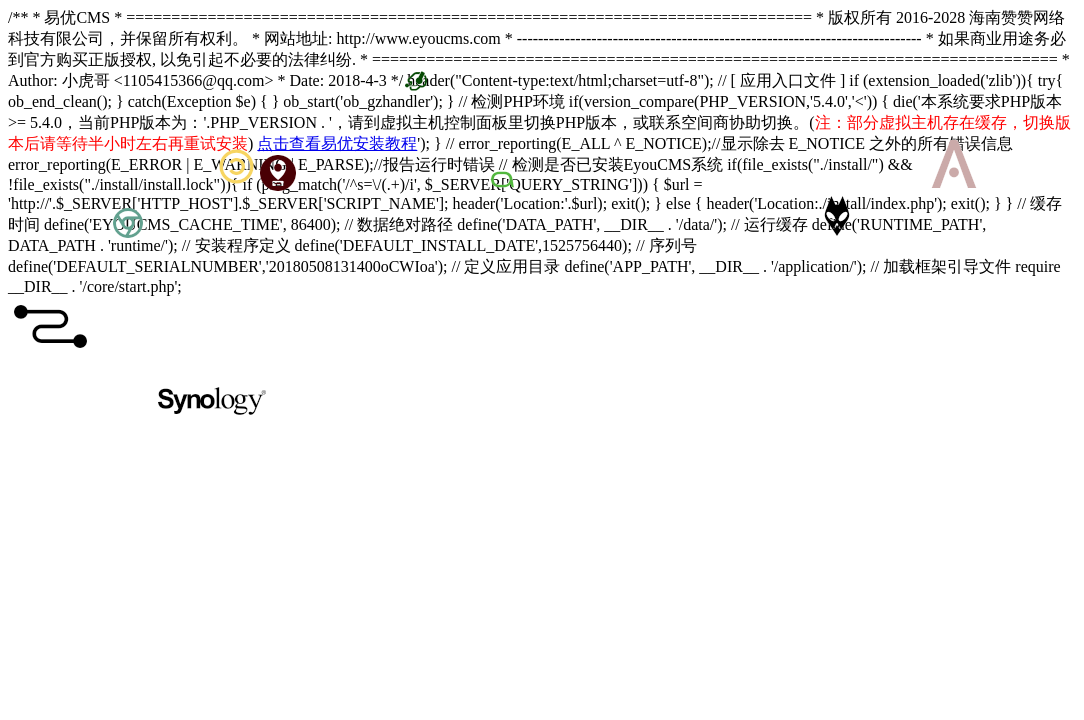  What do you see at coordinates (502, 179) in the screenshot?
I see `AbbVie pharmaceutical company logo` at bounding box center [502, 179].